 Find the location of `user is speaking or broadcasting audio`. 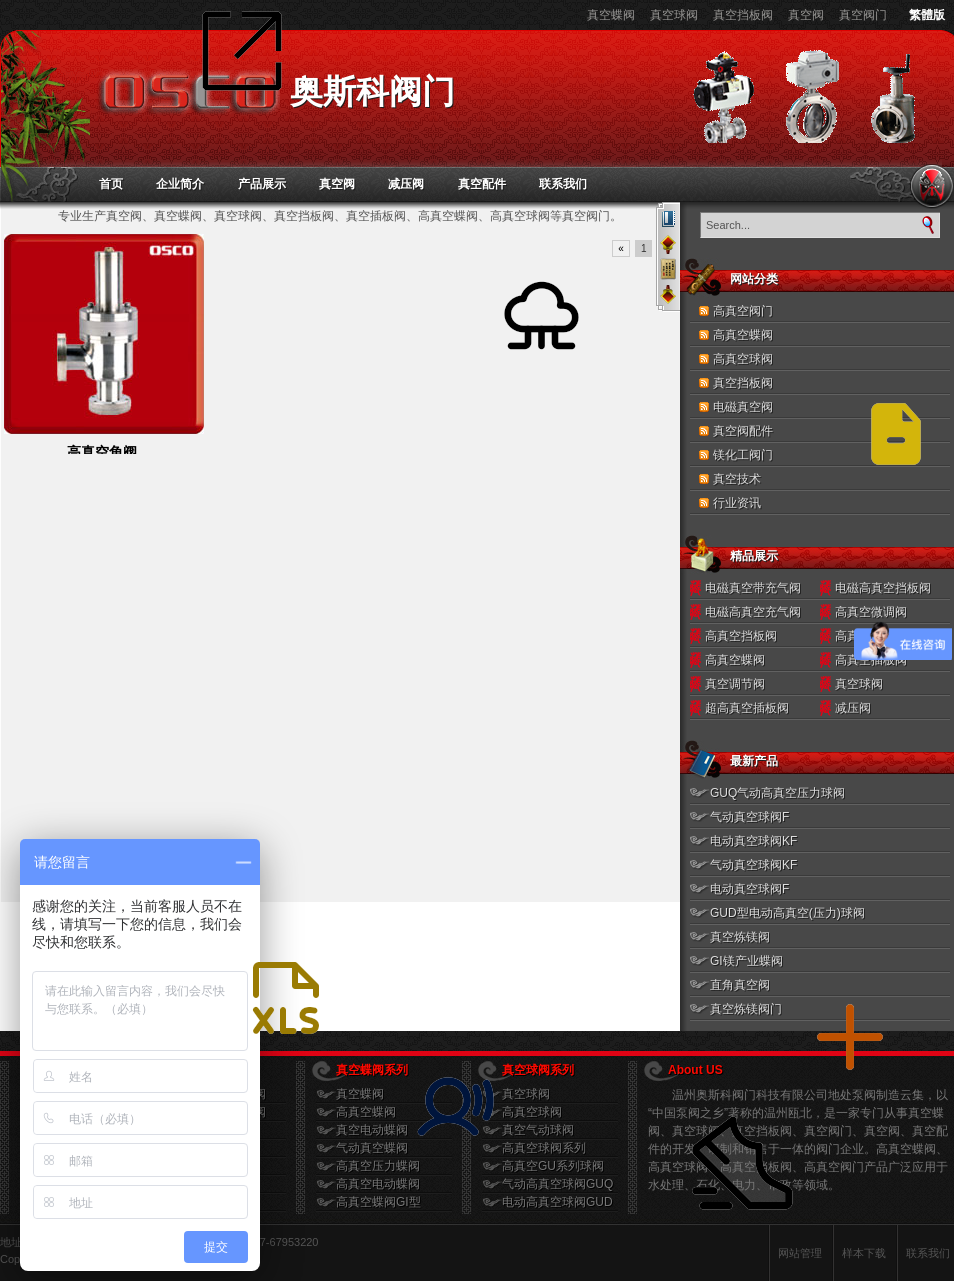

user is speaking or broadcasting audio is located at coordinates (454, 1106).